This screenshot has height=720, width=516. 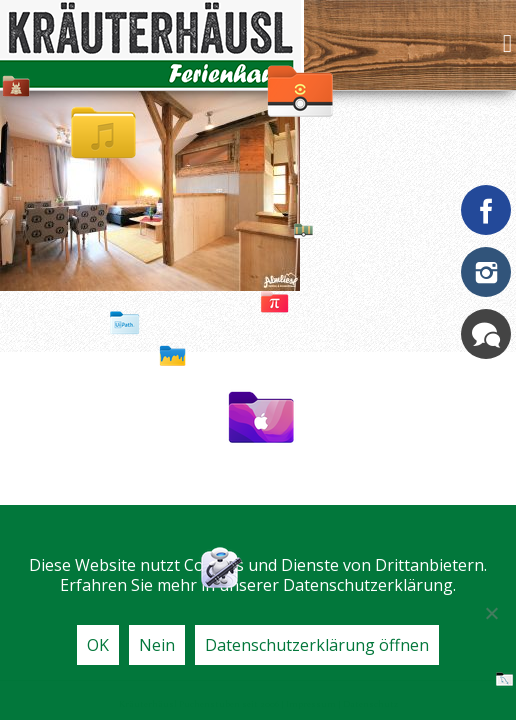 I want to click on folder for storing historical Japanese or shogun-themed content, so click(x=16, y=87).